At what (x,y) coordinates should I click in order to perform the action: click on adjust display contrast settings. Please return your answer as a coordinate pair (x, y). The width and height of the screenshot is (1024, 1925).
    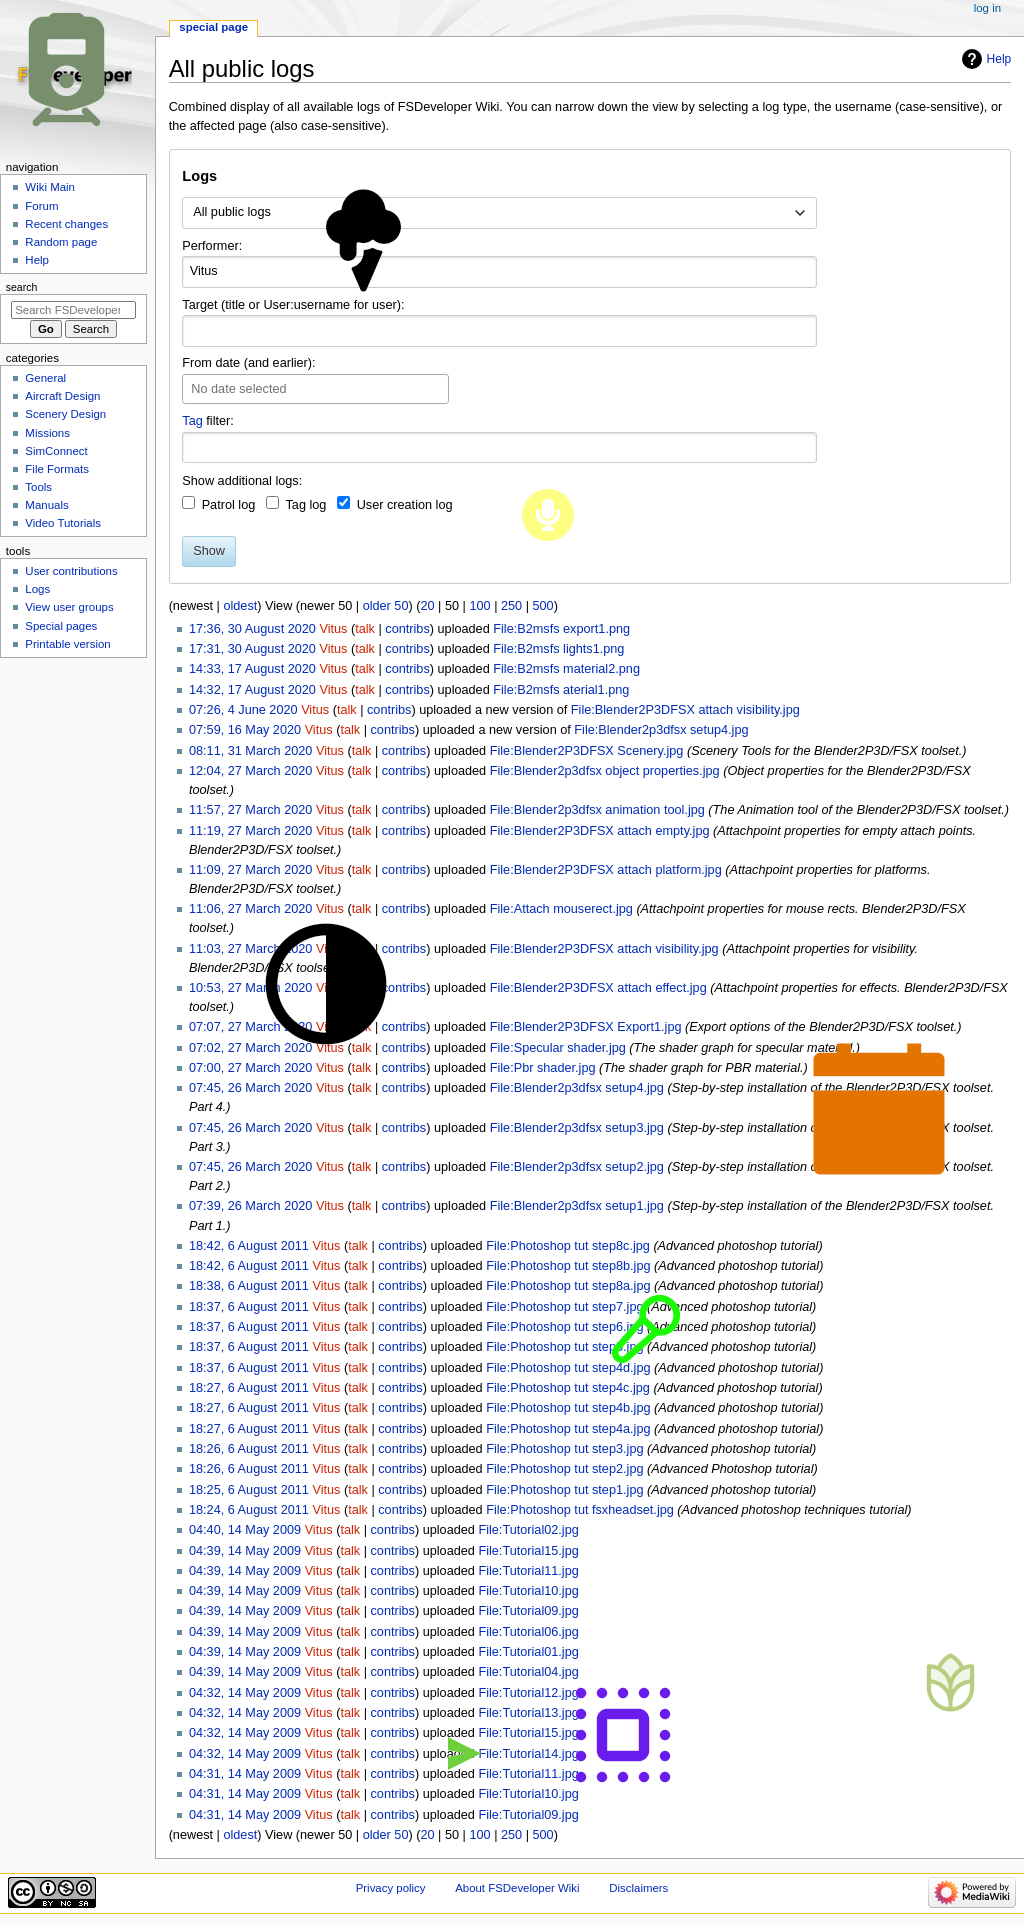
    Looking at the image, I should click on (326, 984).